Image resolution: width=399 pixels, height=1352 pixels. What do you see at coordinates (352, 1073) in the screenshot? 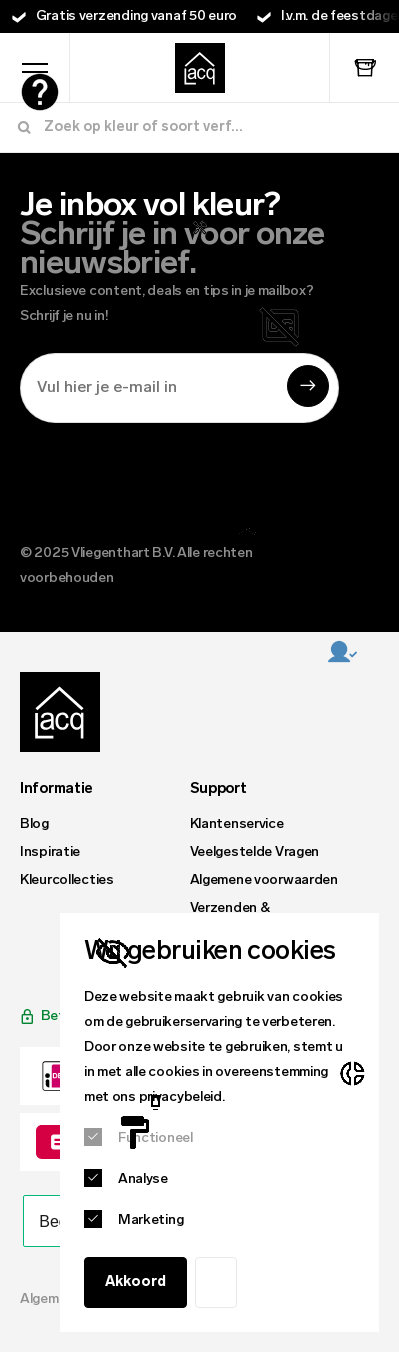
I see `view analytics or statistics breakdown` at bounding box center [352, 1073].